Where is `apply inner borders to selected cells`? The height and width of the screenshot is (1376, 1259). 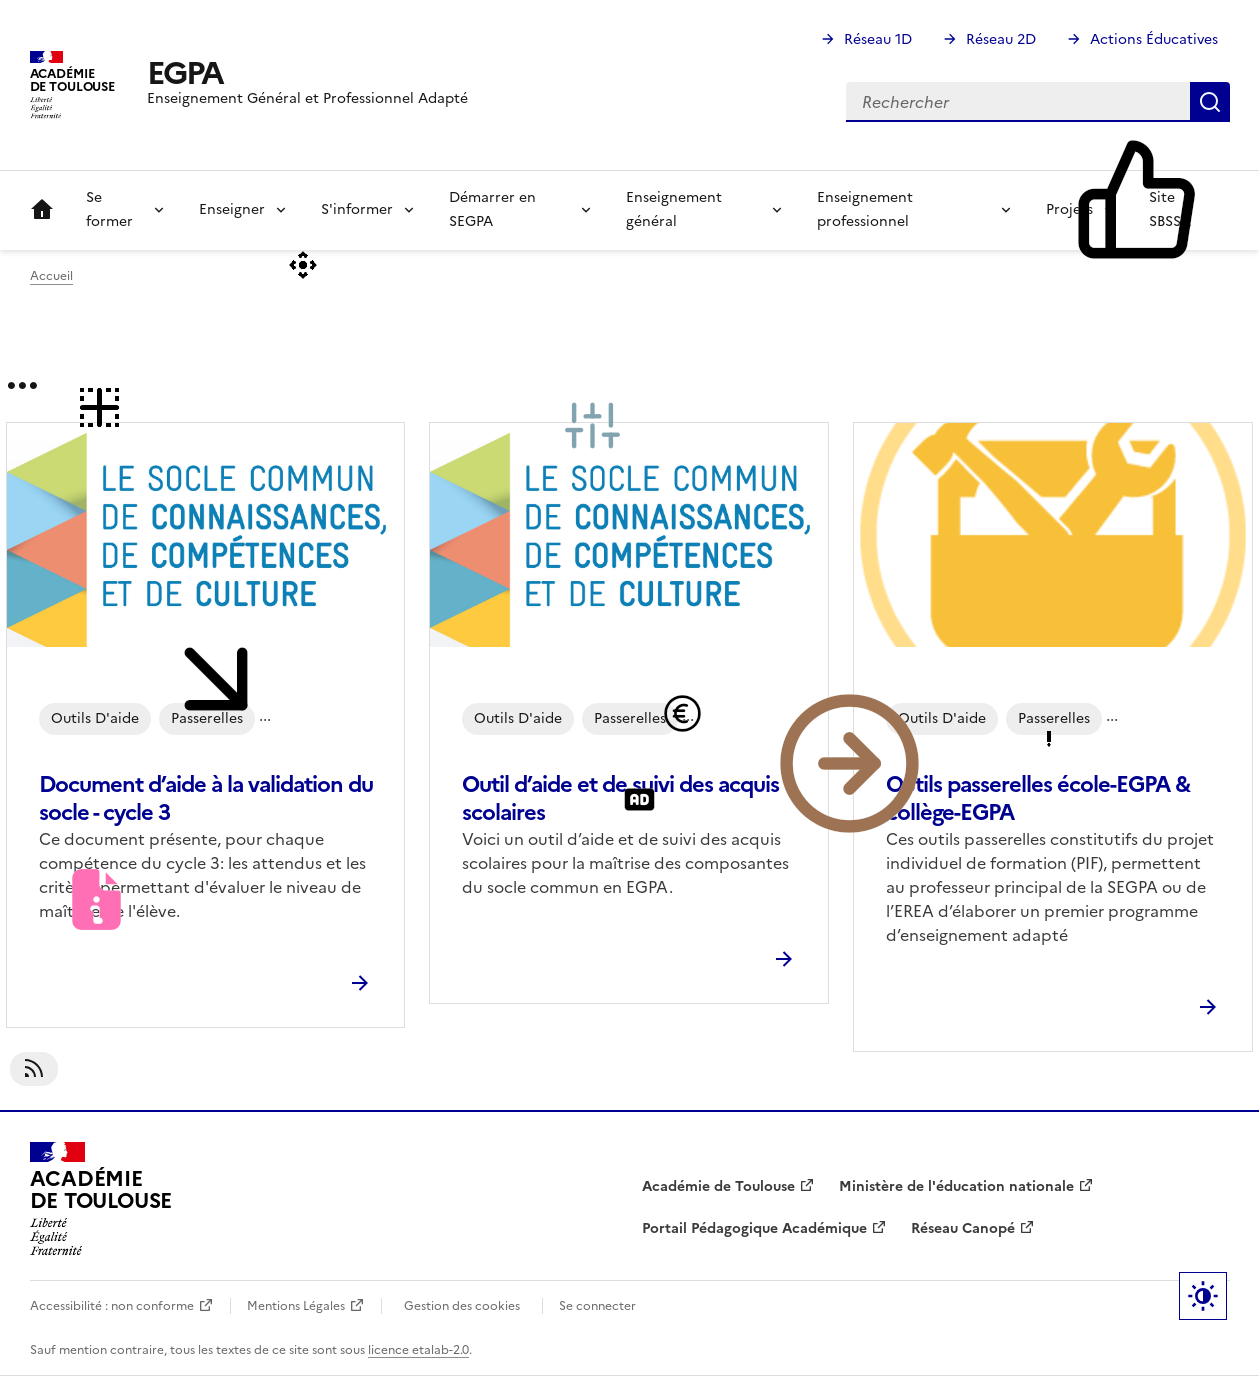 apply inner borders to selected cells is located at coordinates (99, 407).